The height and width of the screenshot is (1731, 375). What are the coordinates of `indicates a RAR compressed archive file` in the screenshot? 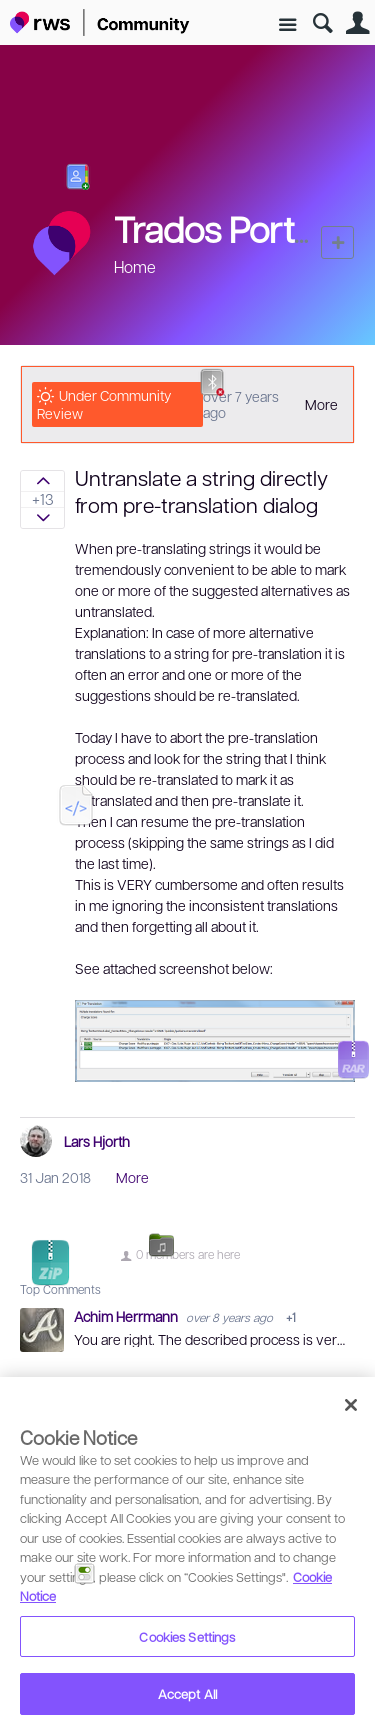 It's located at (353, 1059).